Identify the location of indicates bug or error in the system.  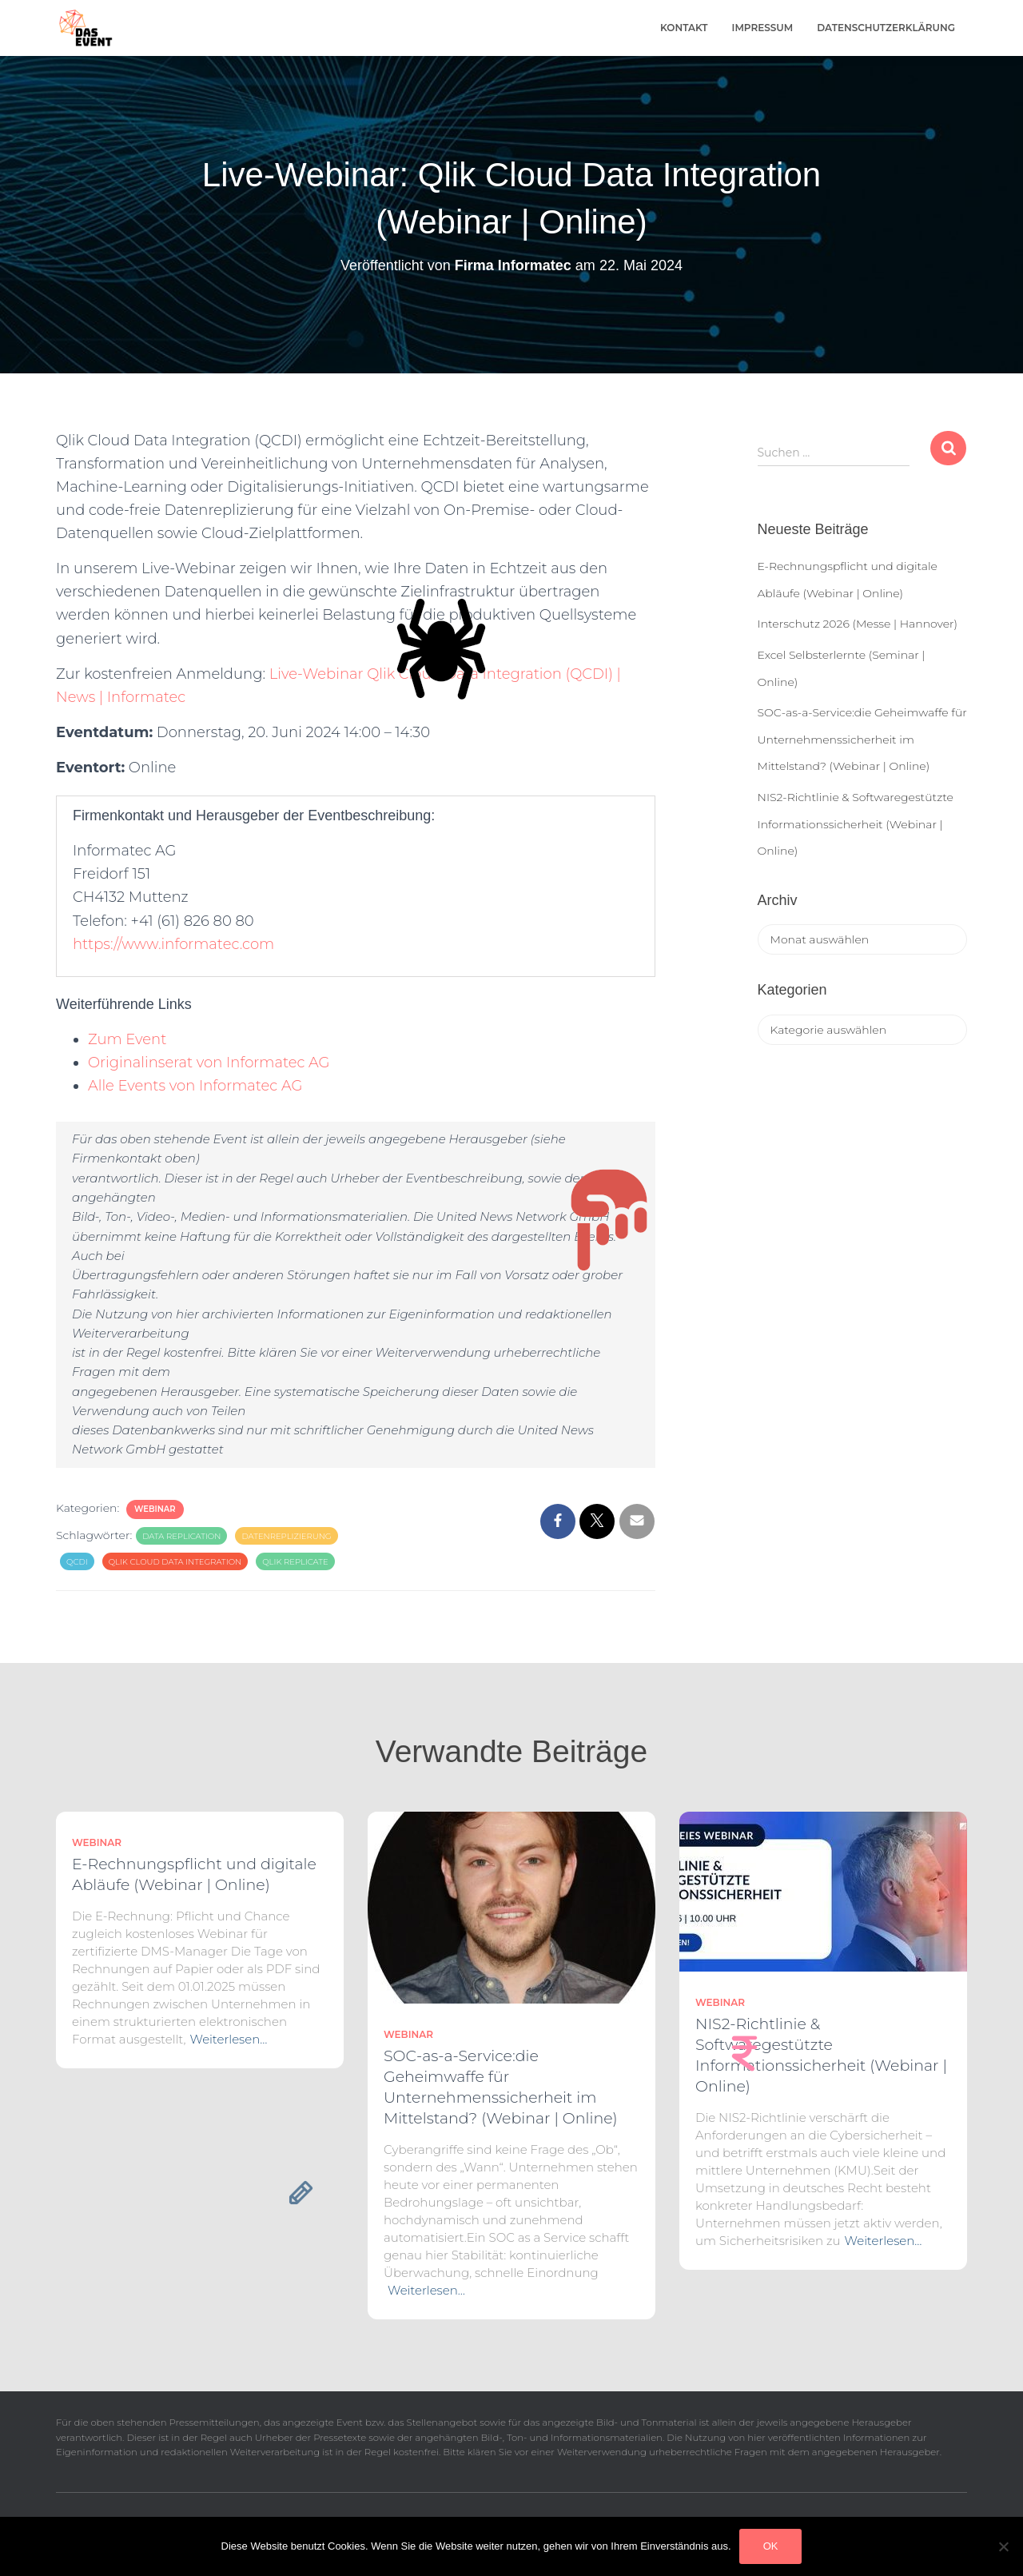
(441, 648).